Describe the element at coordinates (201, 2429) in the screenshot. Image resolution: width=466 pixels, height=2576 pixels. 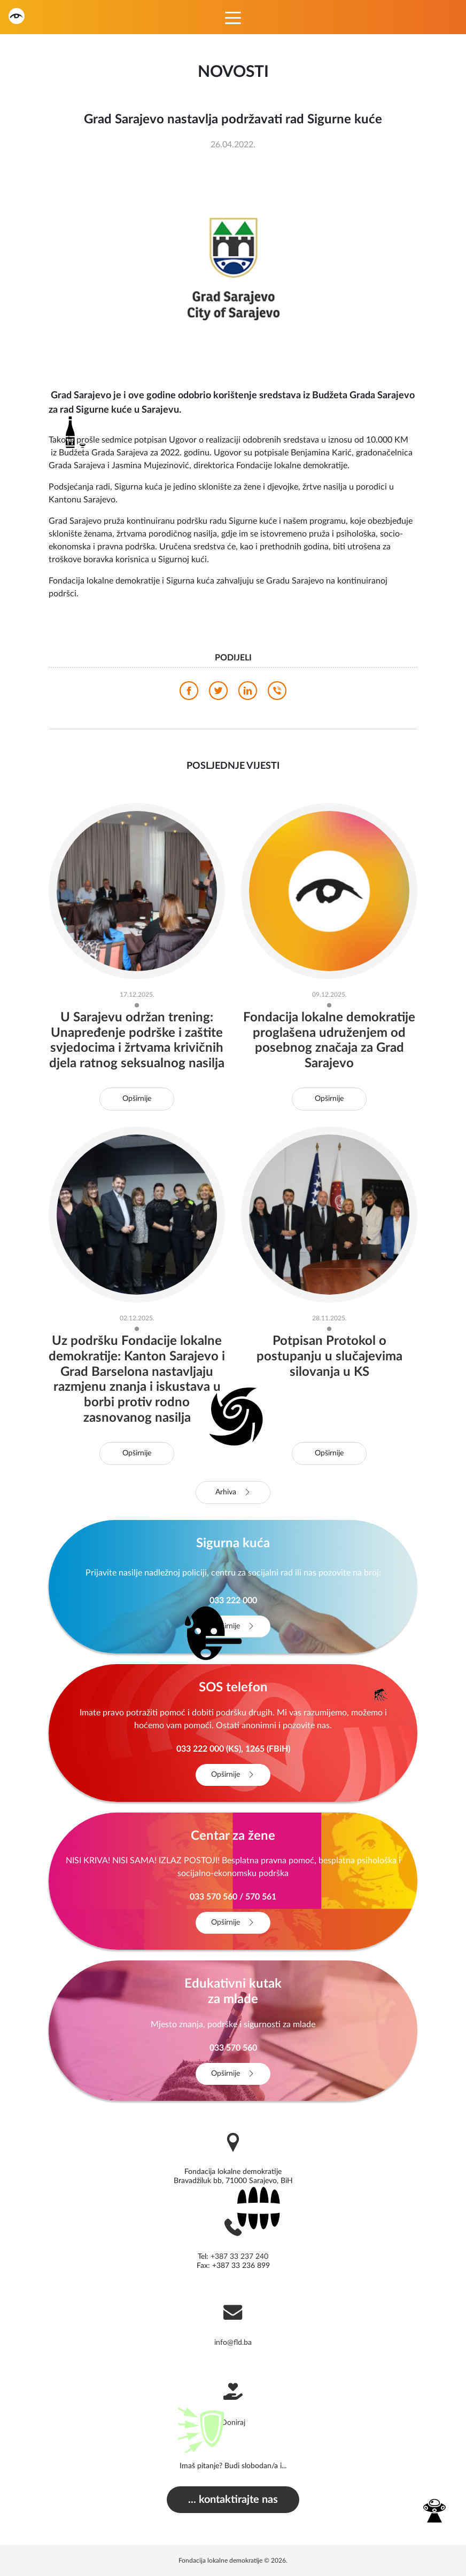
I see `indicates active protection or defense mode` at that location.